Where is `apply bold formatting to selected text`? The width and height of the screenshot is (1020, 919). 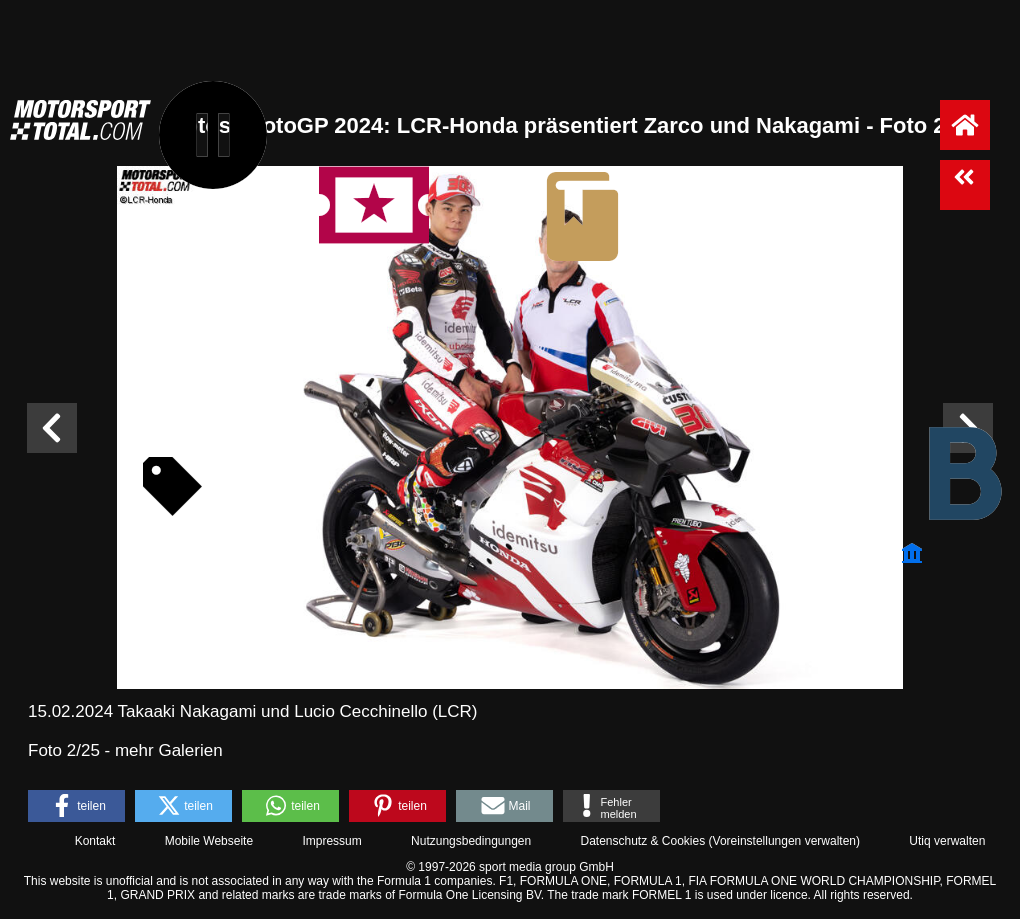
apply bold formatting to selected text is located at coordinates (965, 473).